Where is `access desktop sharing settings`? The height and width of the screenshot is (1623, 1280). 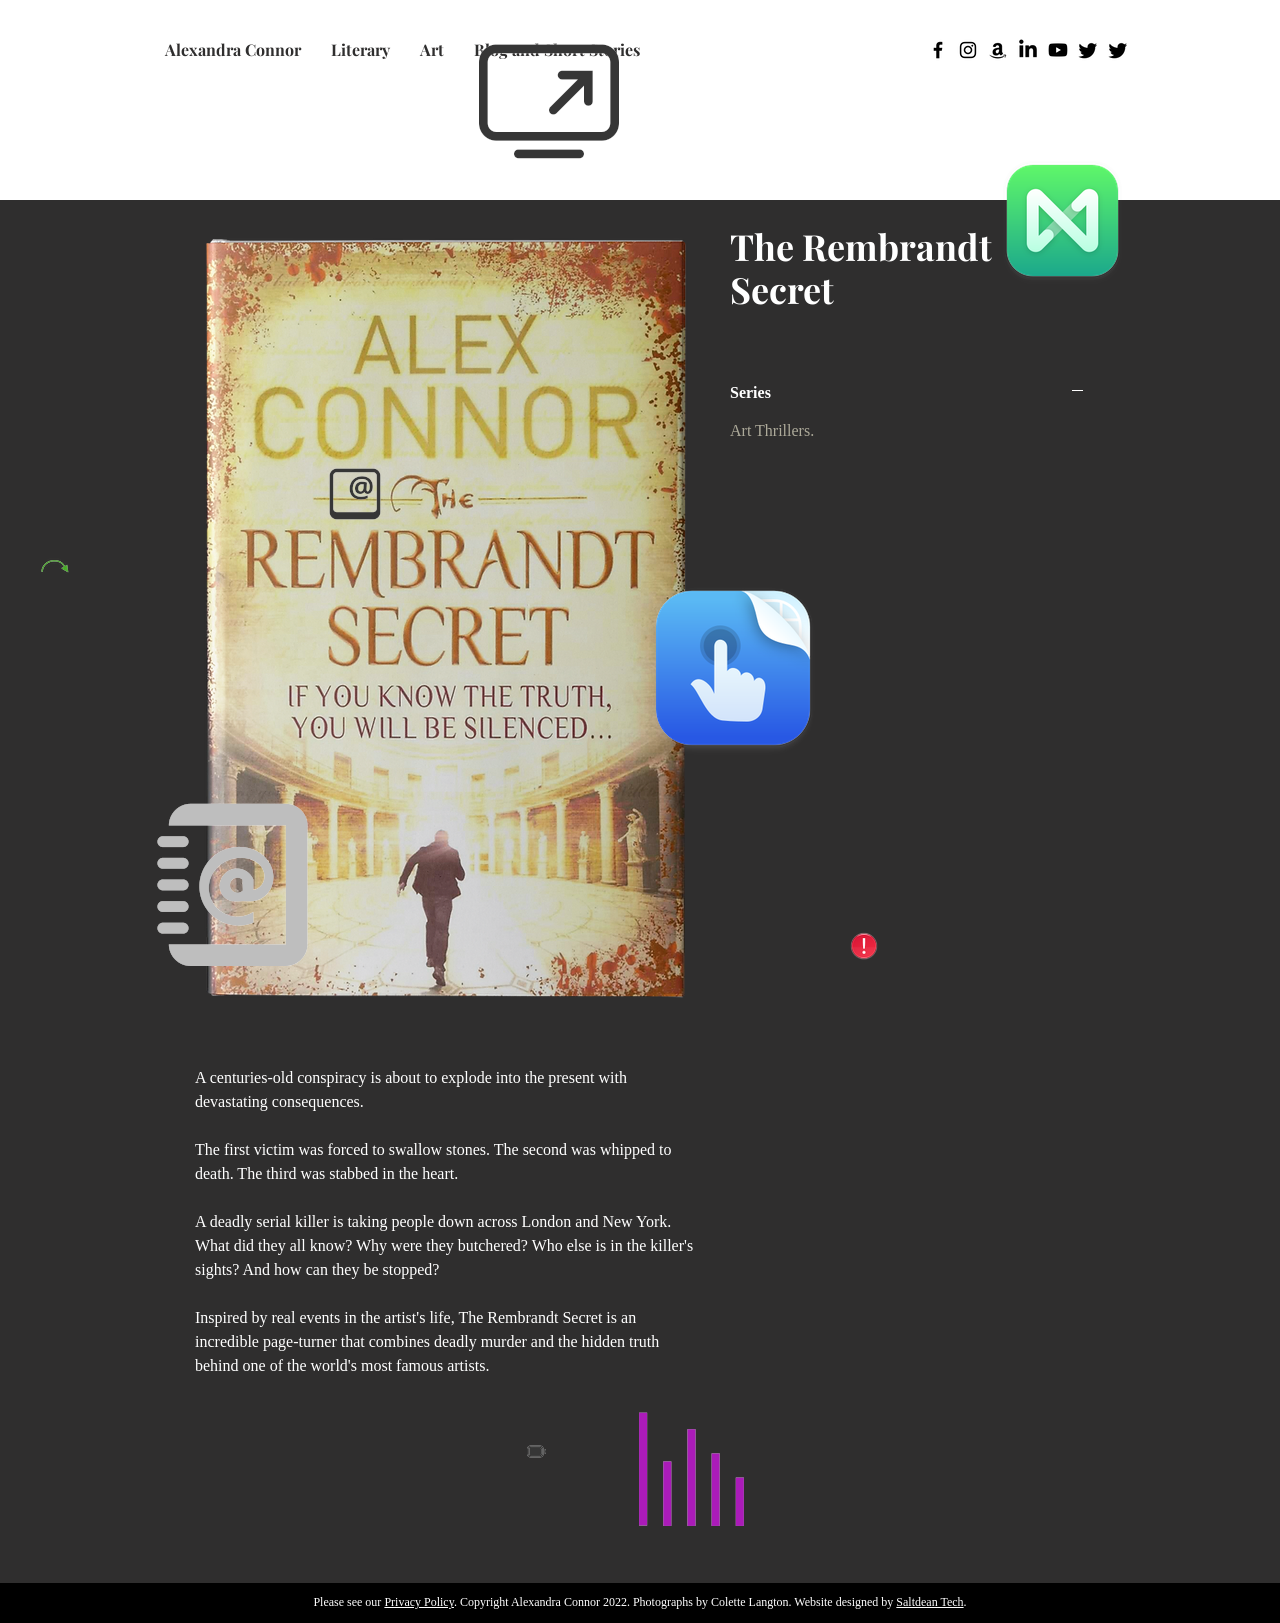 access desktop sharing settings is located at coordinates (549, 97).